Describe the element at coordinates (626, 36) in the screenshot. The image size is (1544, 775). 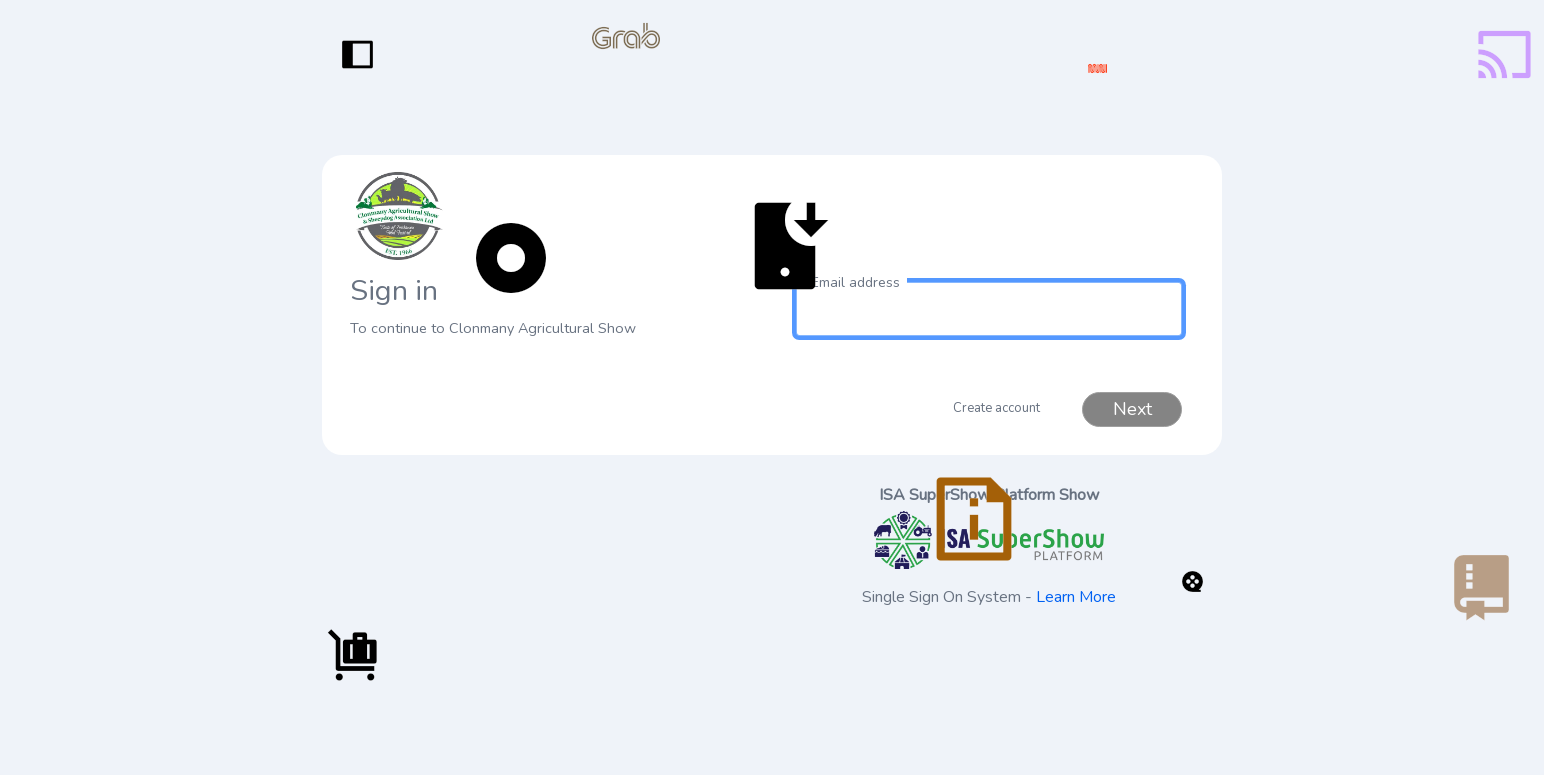
I see `open the Grab app` at that location.